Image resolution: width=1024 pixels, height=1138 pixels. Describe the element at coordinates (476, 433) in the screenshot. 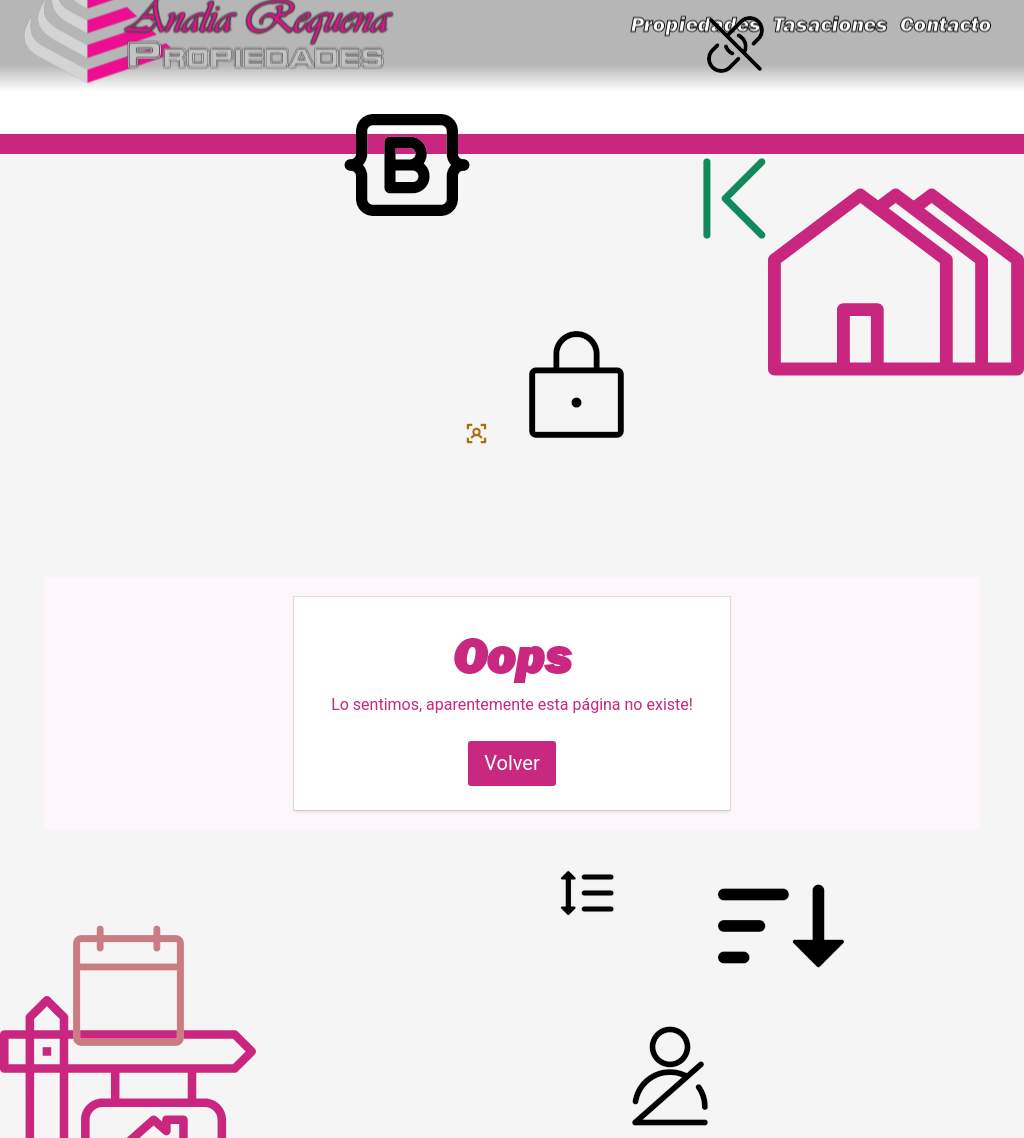

I see `focus on current user profile` at that location.